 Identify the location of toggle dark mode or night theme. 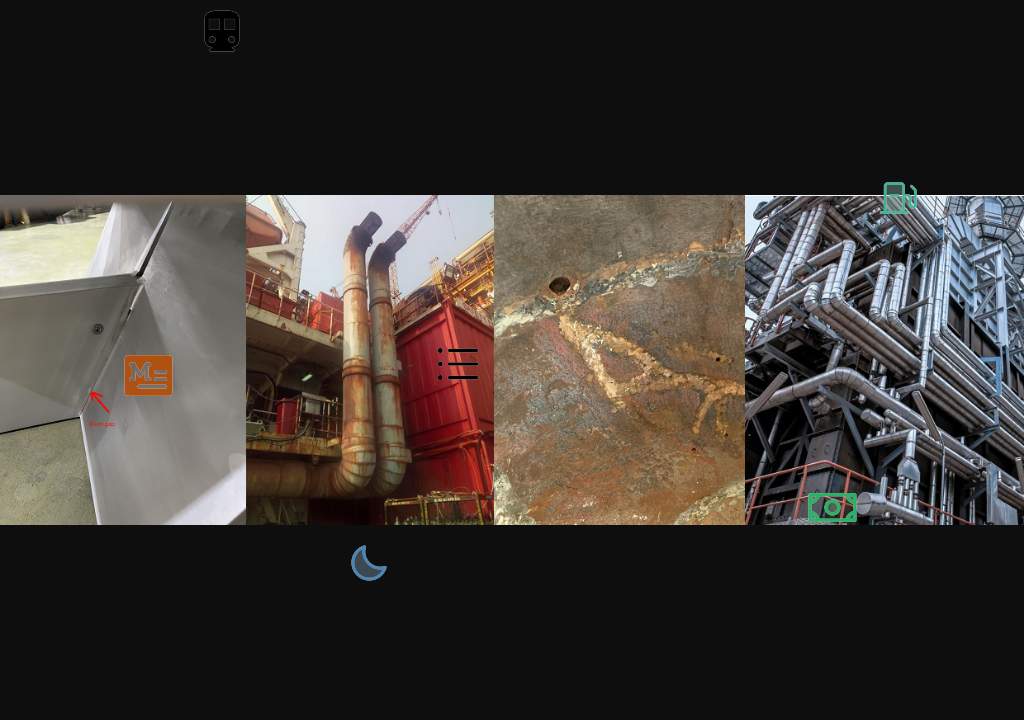
(368, 564).